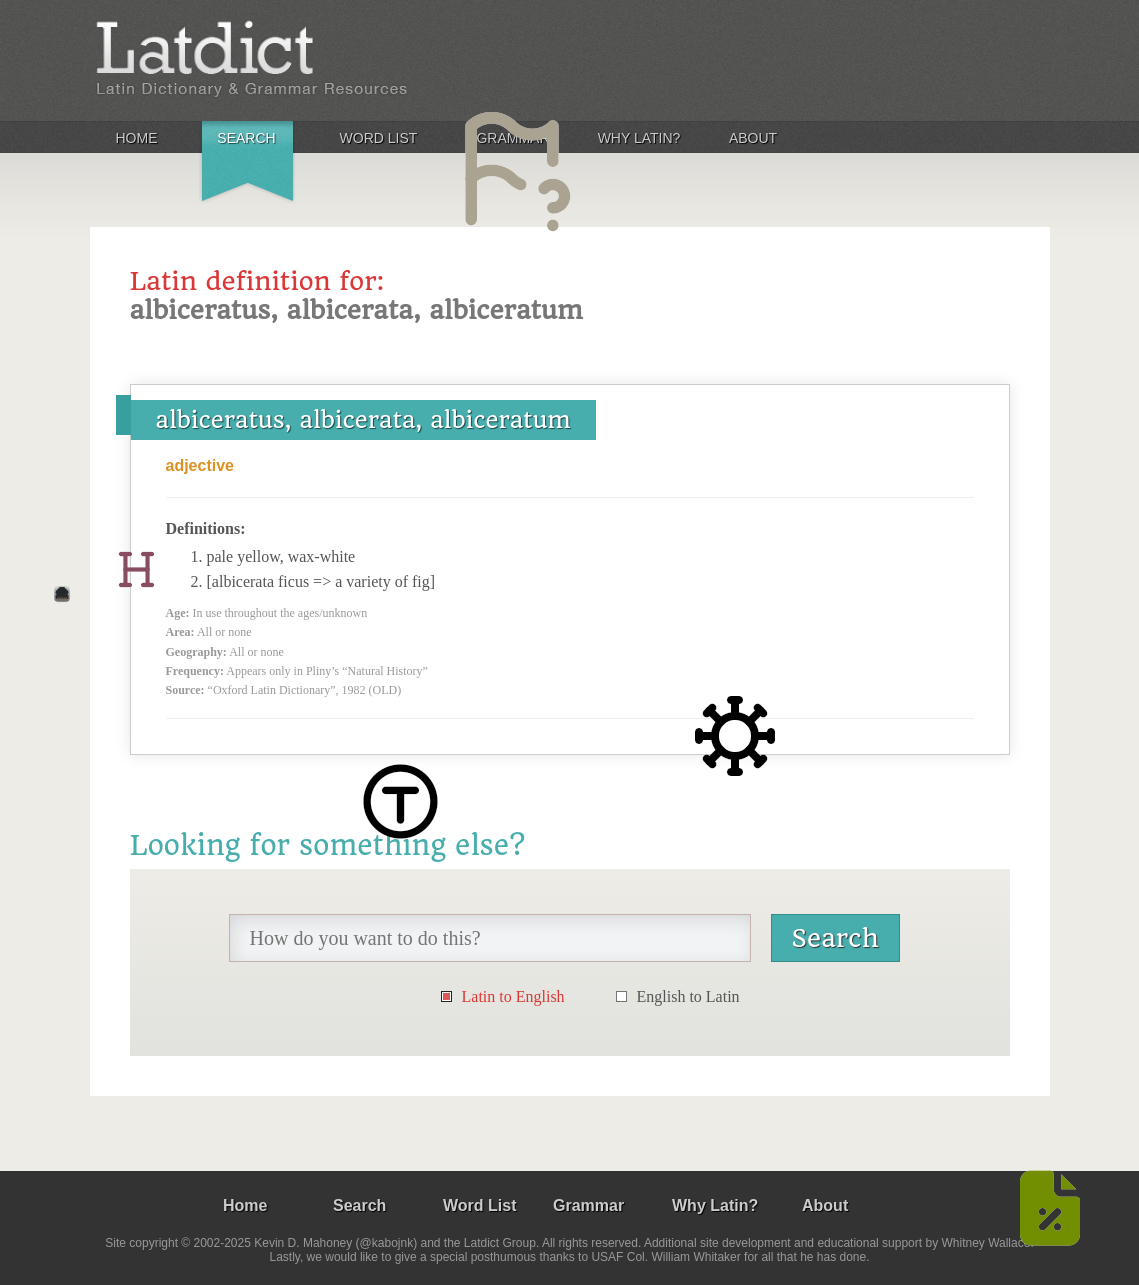  Describe the element at coordinates (400, 801) in the screenshot. I see `visit thingiverse for 3D printable models` at that location.